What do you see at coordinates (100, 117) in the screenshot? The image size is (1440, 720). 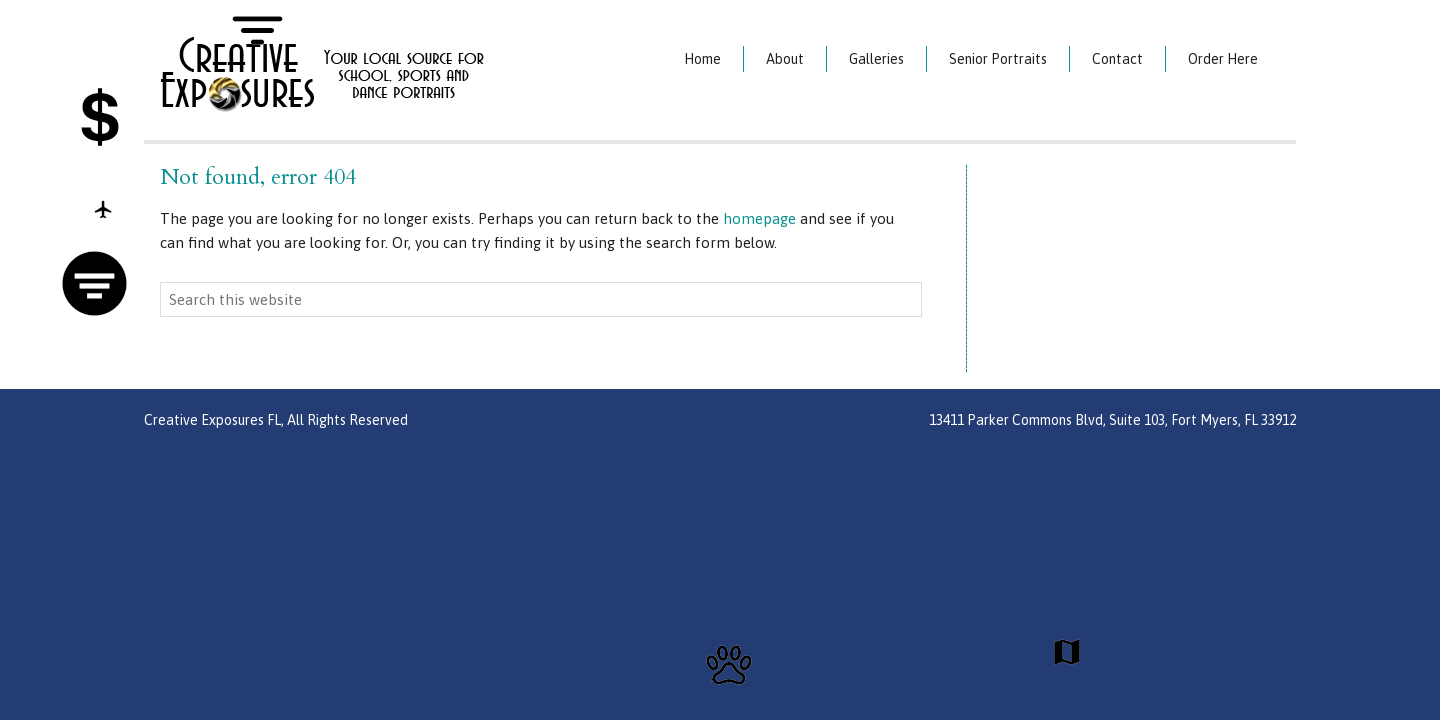 I see `view prices in US dollars` at bounding box center [100, 117].